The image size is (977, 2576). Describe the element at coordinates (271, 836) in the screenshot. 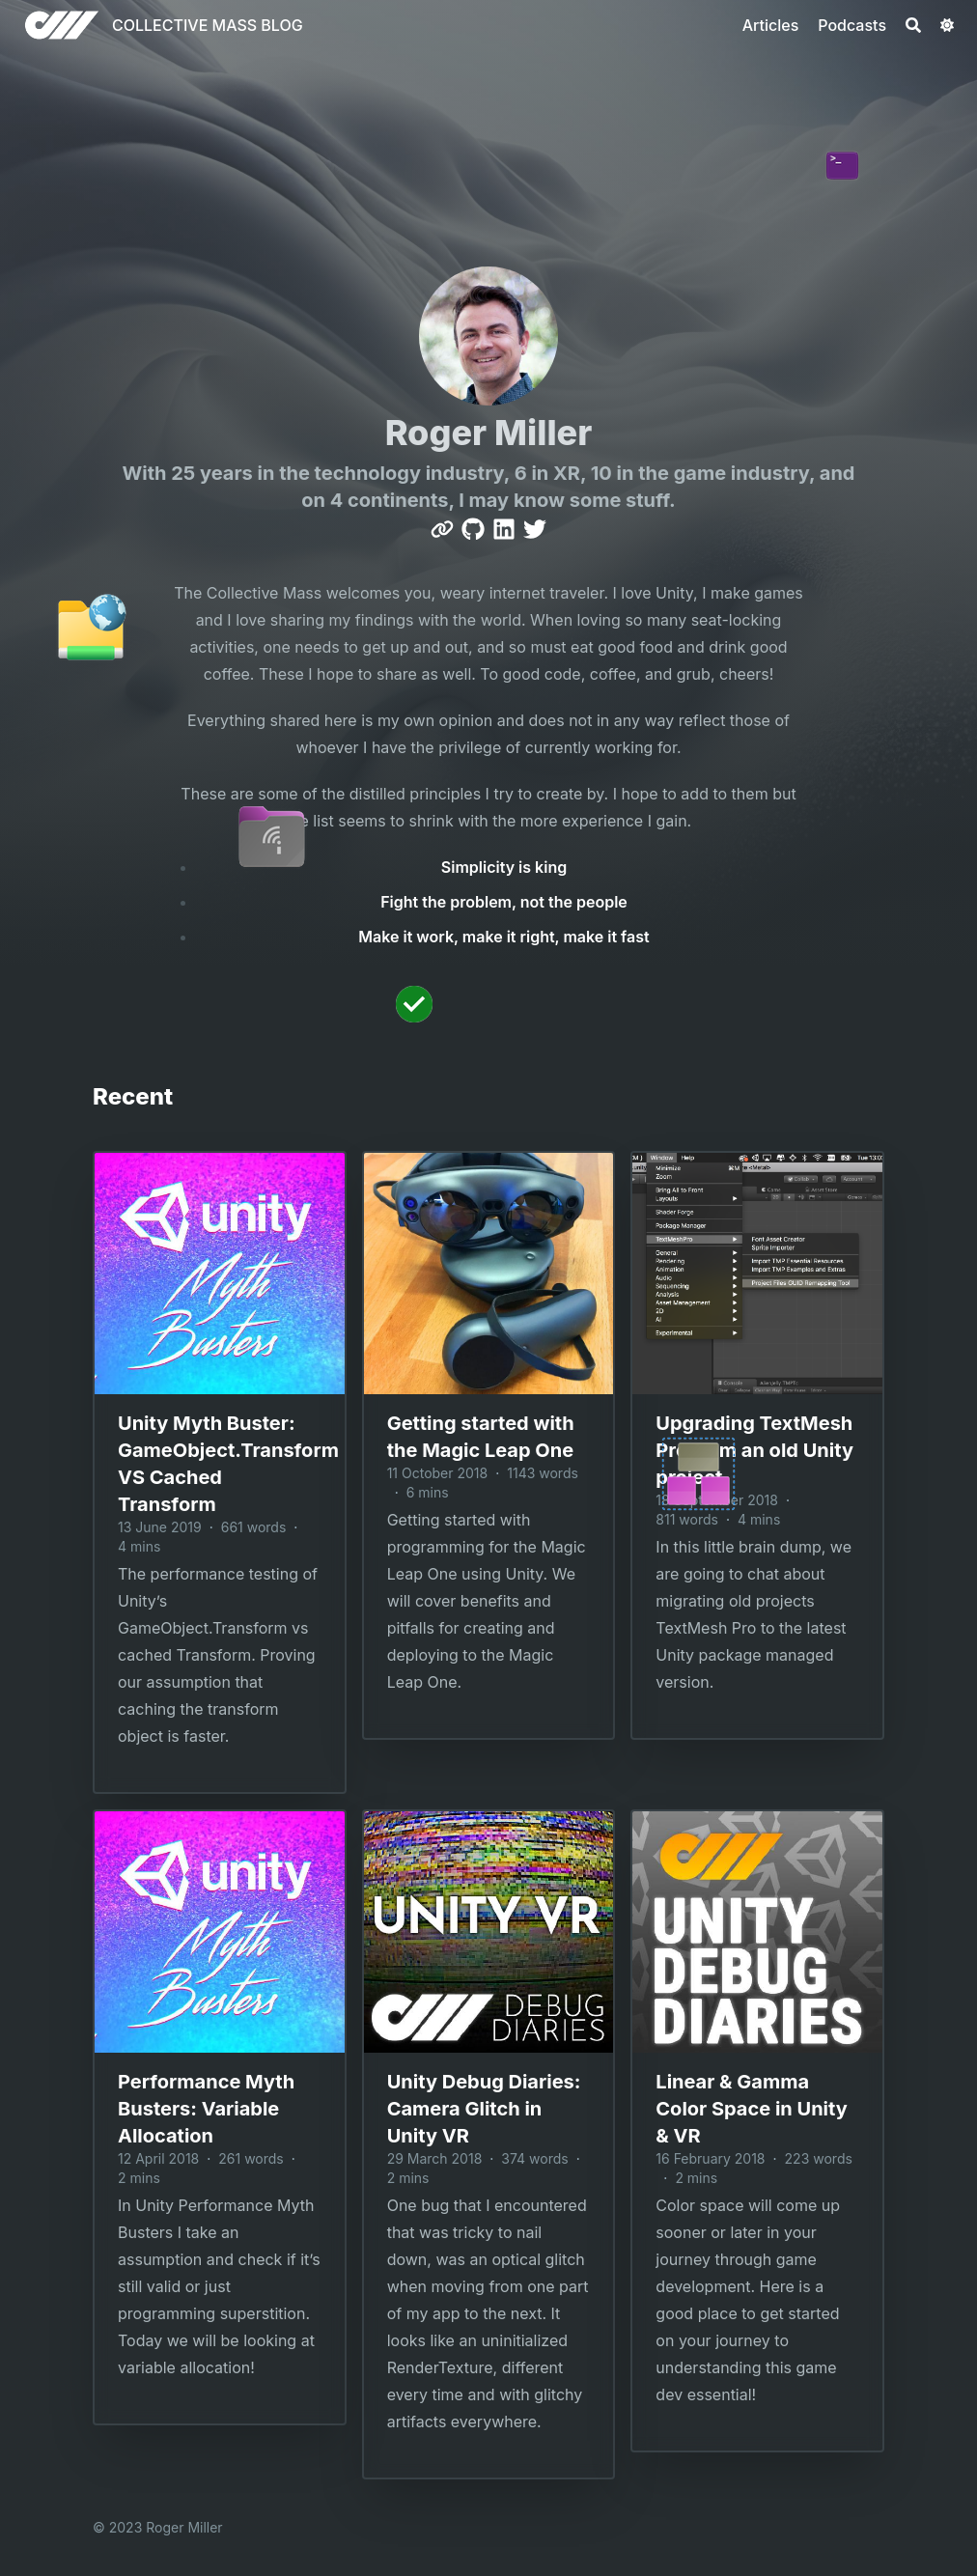

I see `open insync cloud sync folder` at that location.